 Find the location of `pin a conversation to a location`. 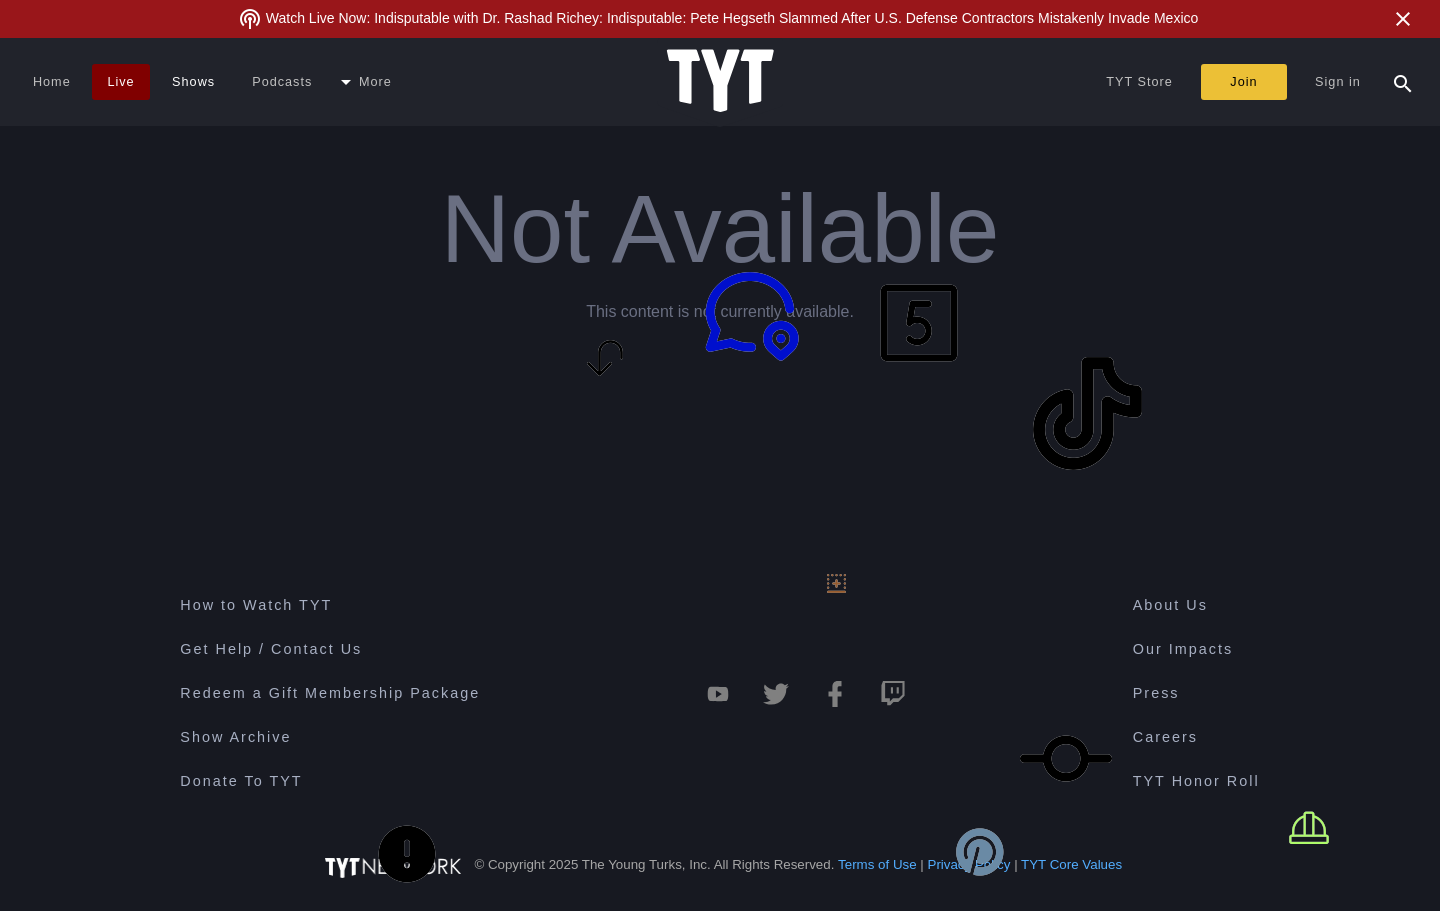

pin a conversation to a location is located at coordinates (750, 312).